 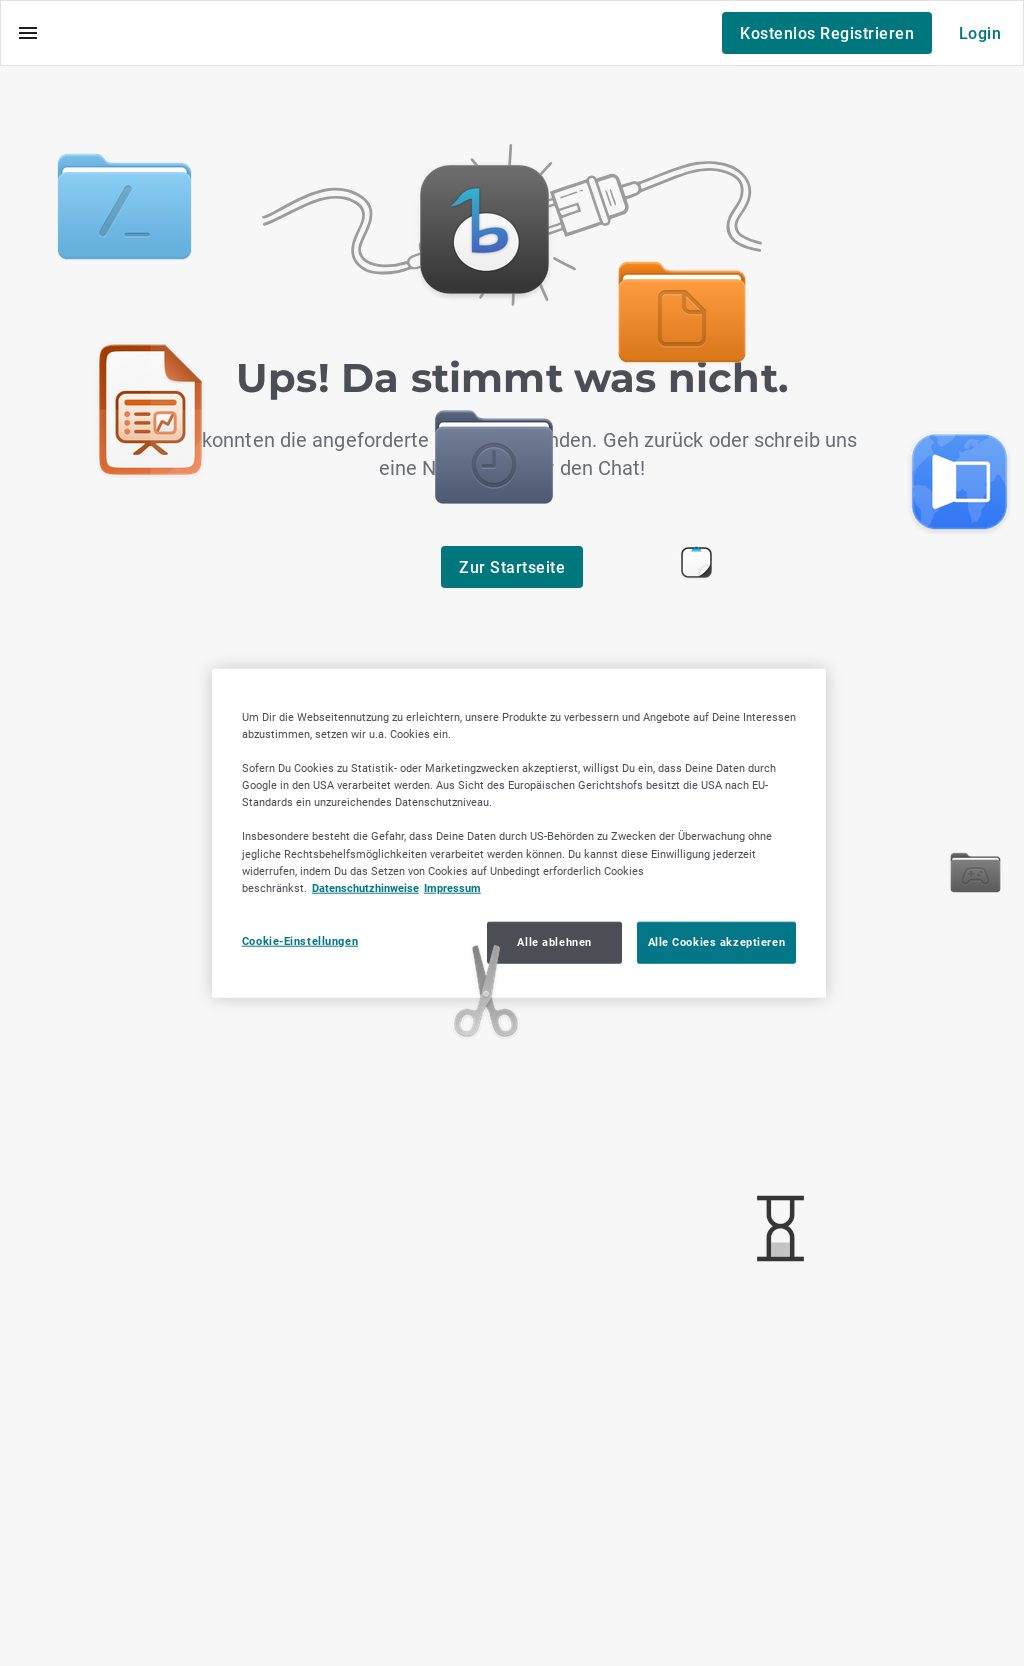 What do you see at coordinates (494, 457) in the screenshot?
I see `access temporary files folder` at bounding box center [494, 457].